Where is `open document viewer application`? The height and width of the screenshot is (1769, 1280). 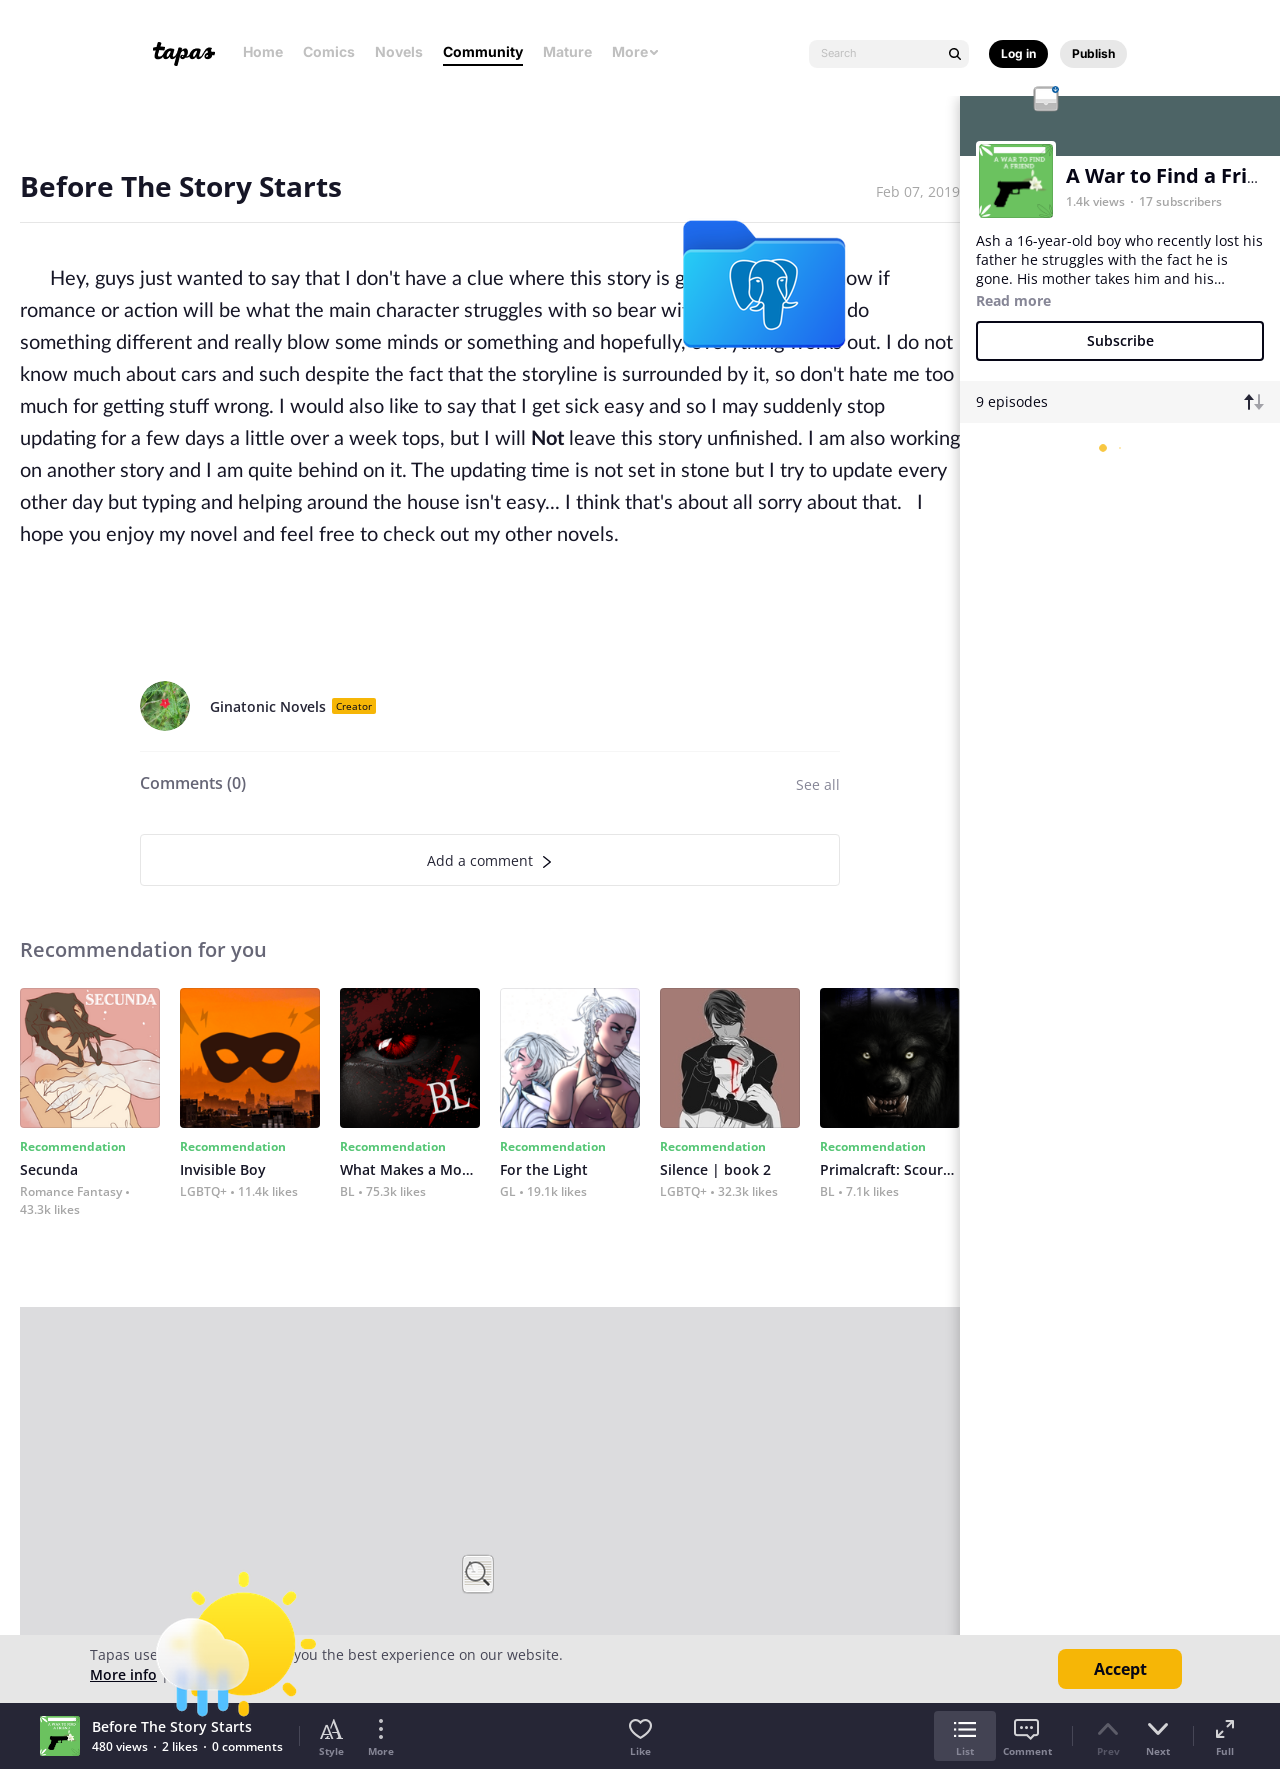 open document viewer application is located at coordinates (478, 1574).